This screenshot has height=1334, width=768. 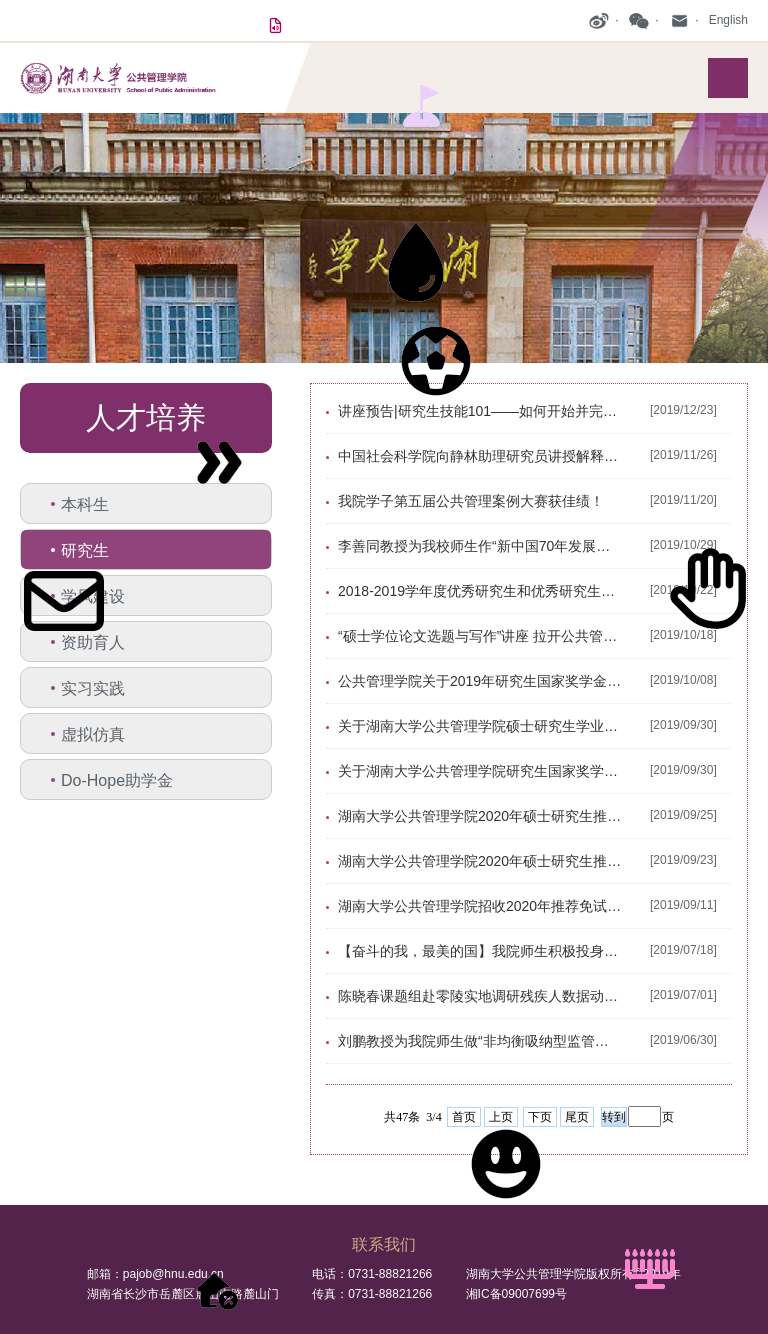 What do you see at coordinates (710, 588) in the screenshot?
I see `stop or pause current action` at bounding box center [710, 588].